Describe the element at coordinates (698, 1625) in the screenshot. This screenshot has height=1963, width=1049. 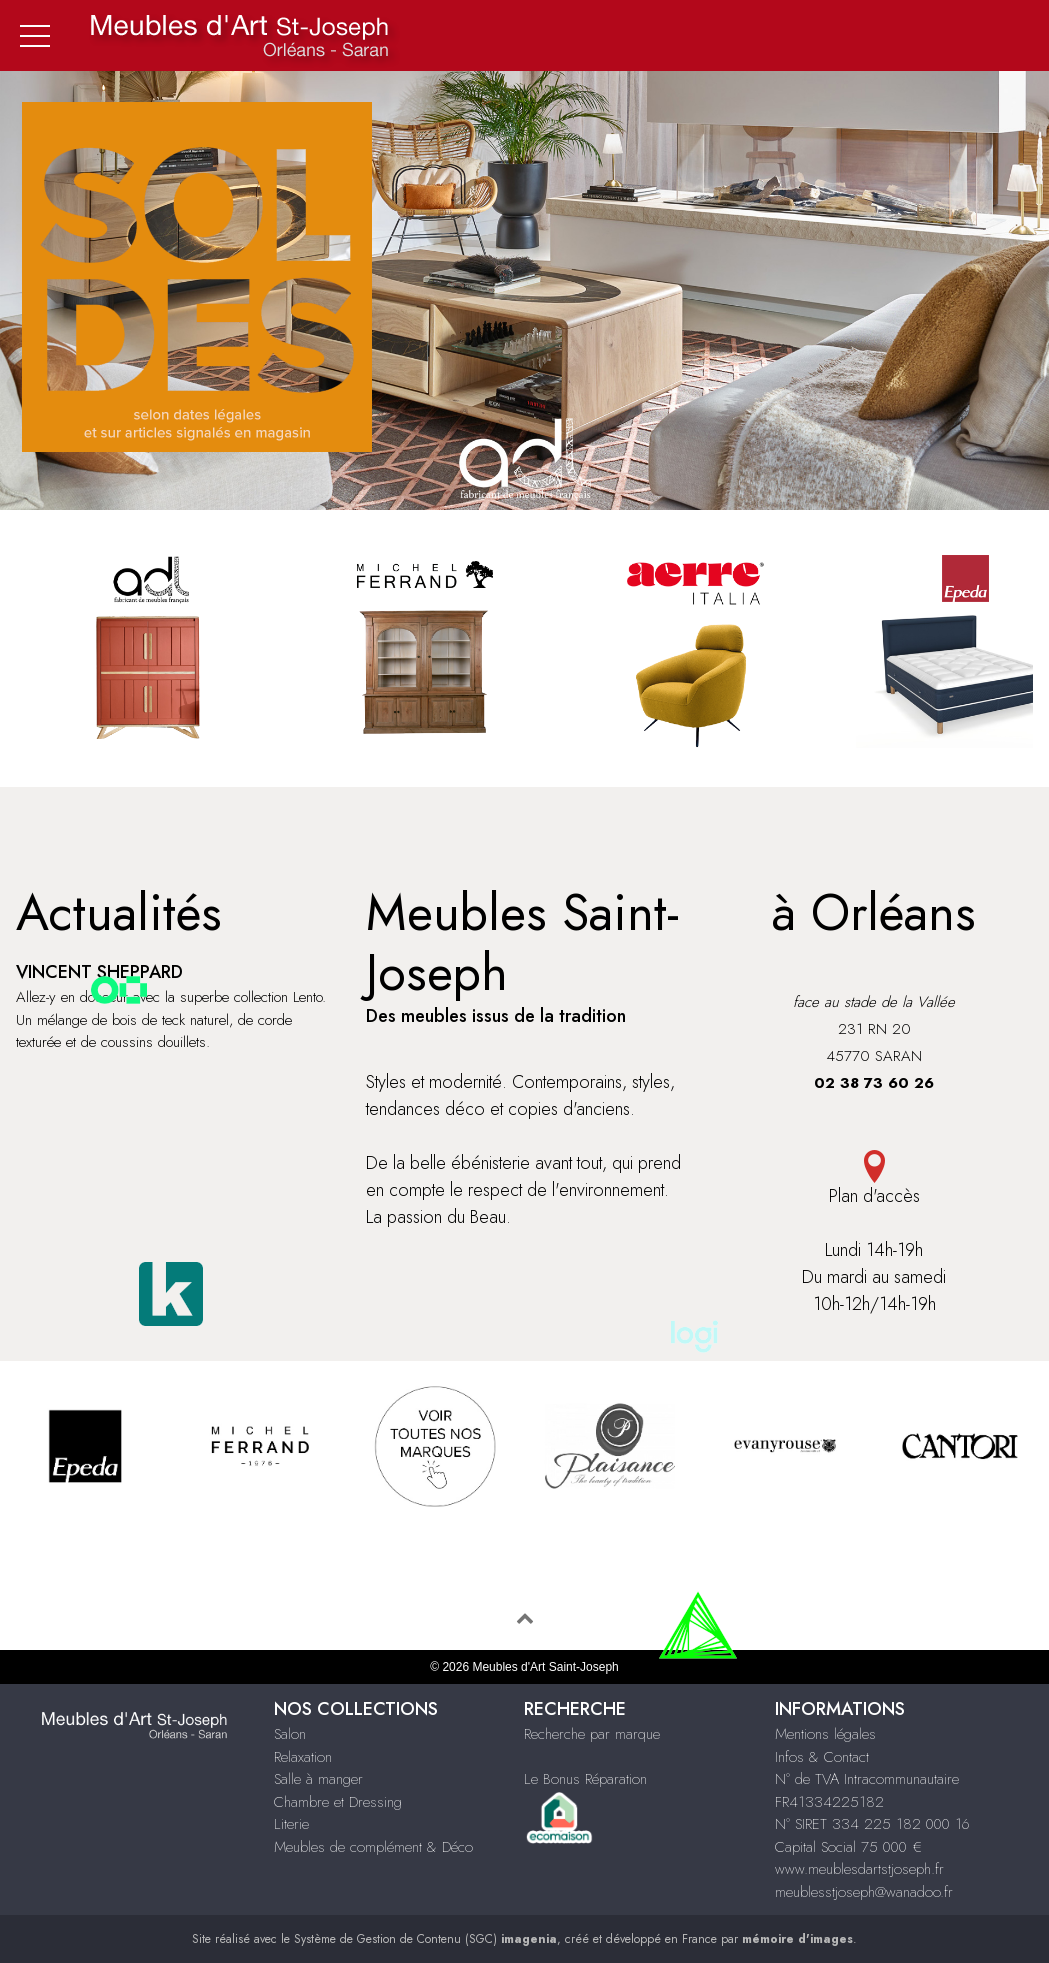
I see `open KNIME analytics platform` at that location.